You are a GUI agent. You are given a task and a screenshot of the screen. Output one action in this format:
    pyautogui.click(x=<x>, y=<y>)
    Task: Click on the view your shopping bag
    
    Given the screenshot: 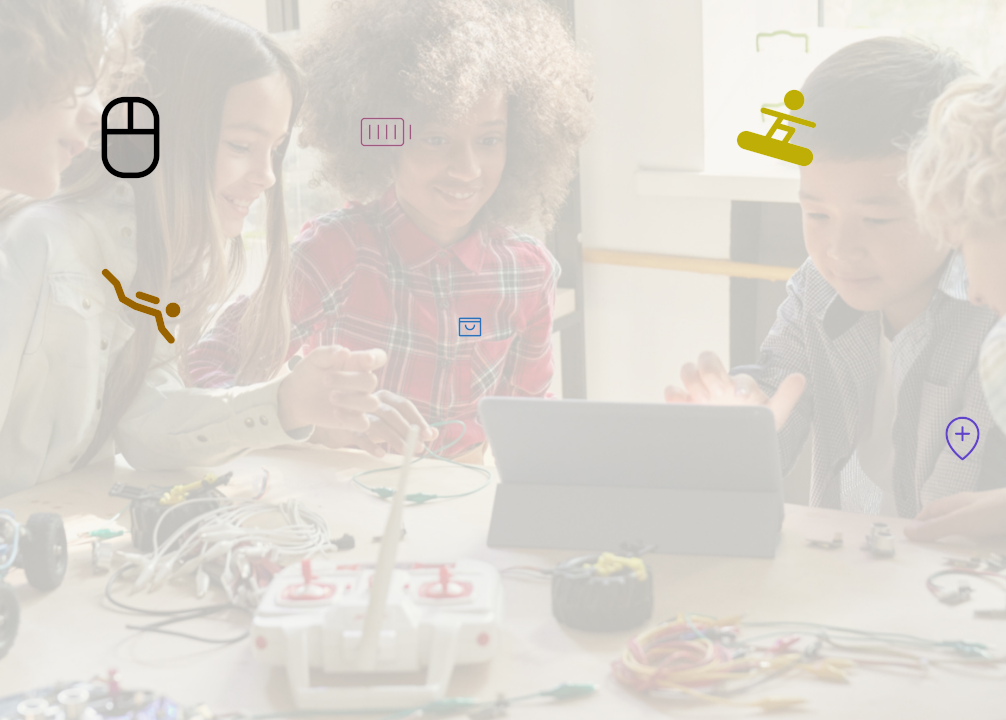 What is the action you would take?
    pyautogui.click(x=470, y=327)
    